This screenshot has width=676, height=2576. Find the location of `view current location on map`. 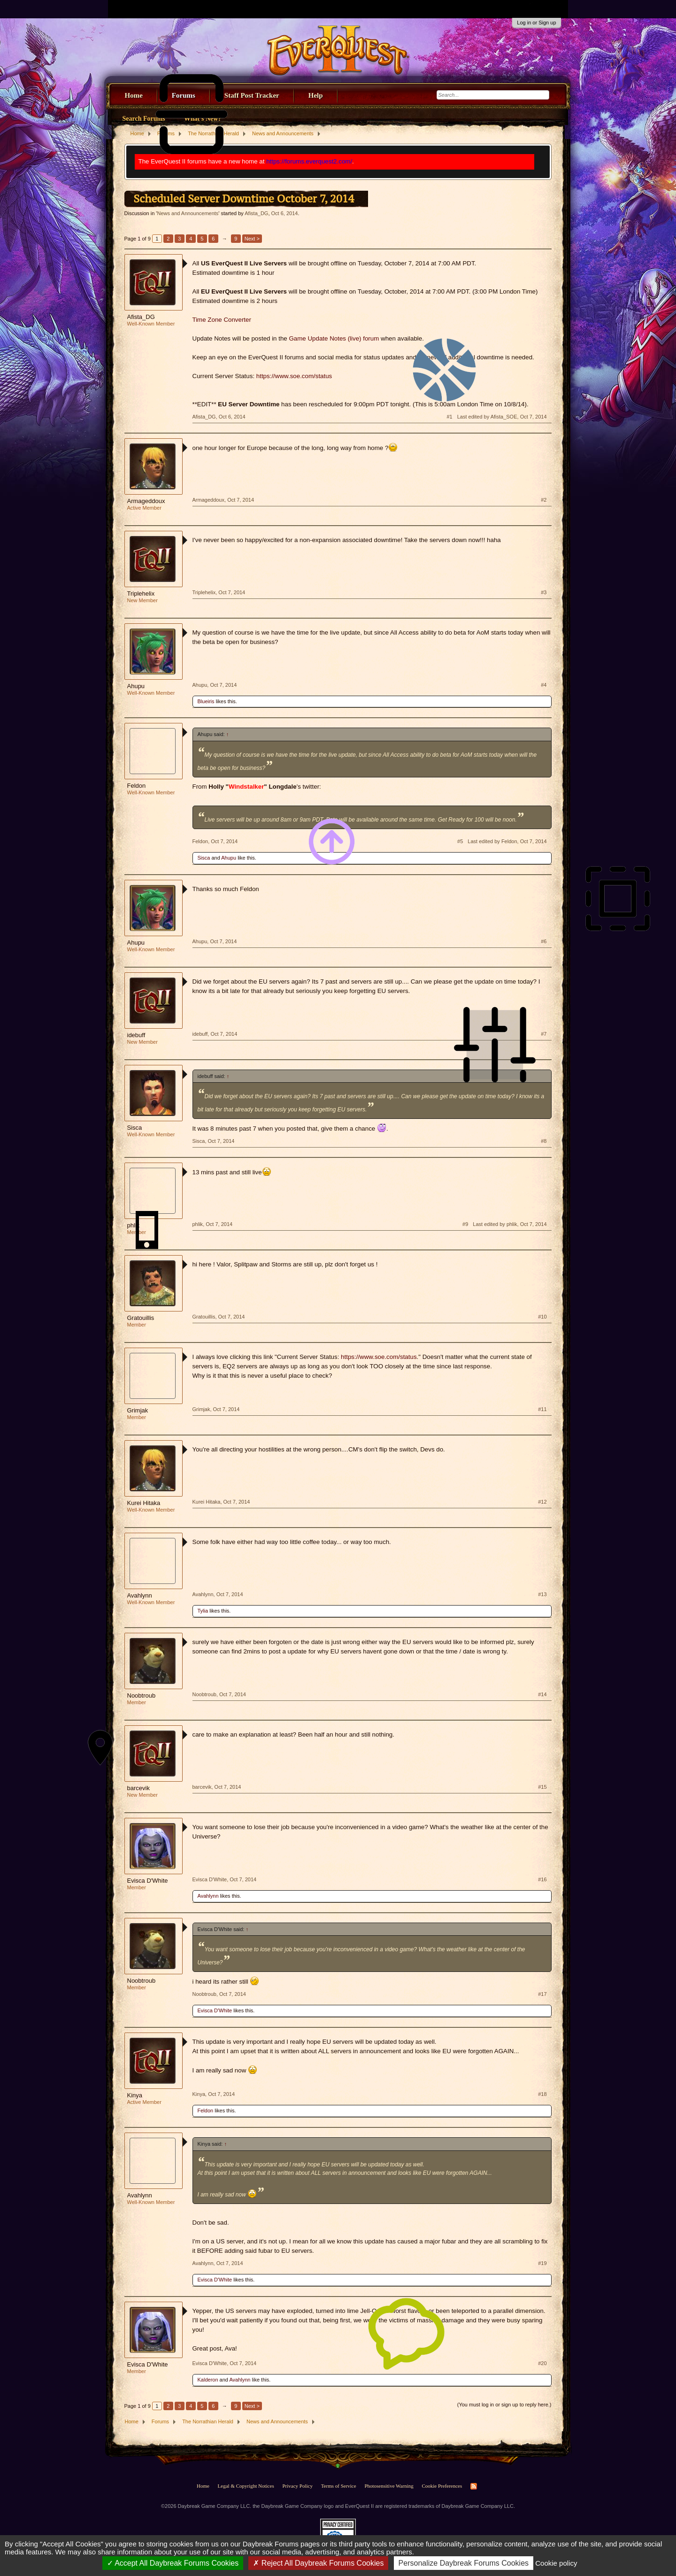

view current location on map is located at coordinates (100, 1747).